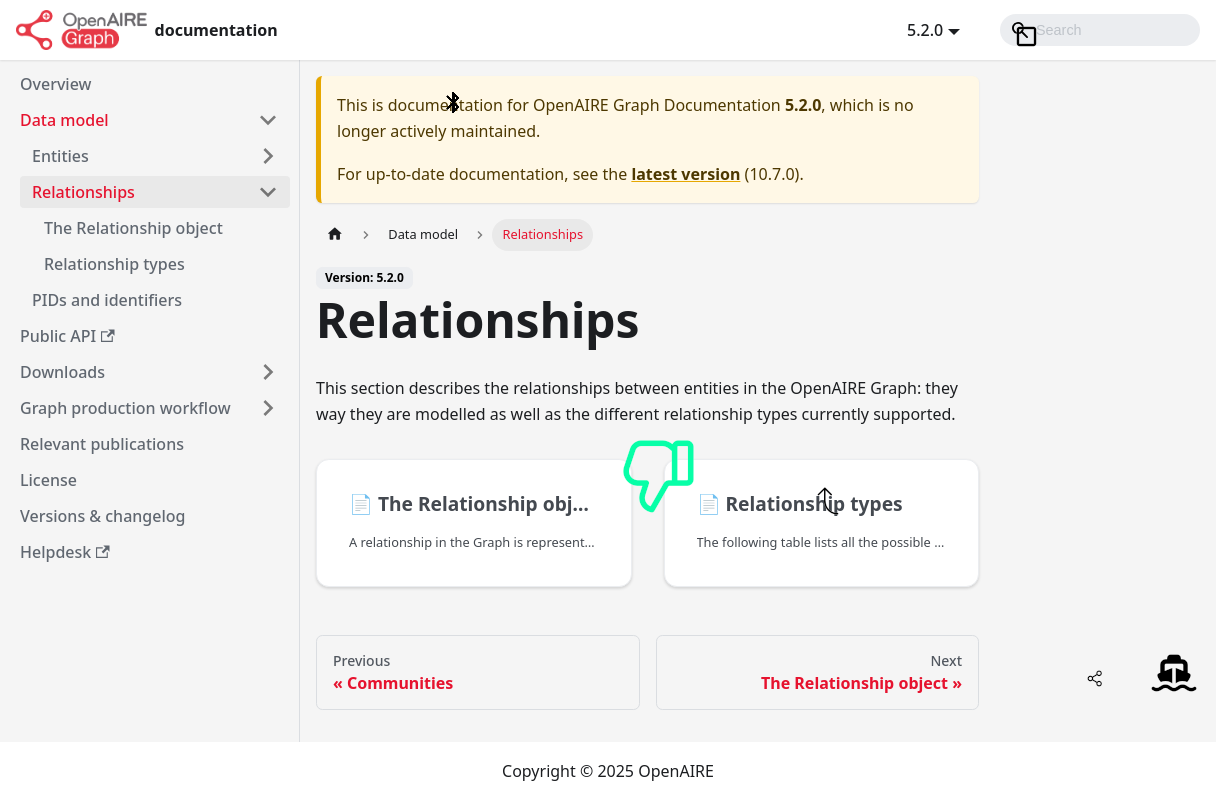  What do you see at coordinates (1026, 36) in the screenshot?
I see `stop media playback` at bounding box center [1026, 36].